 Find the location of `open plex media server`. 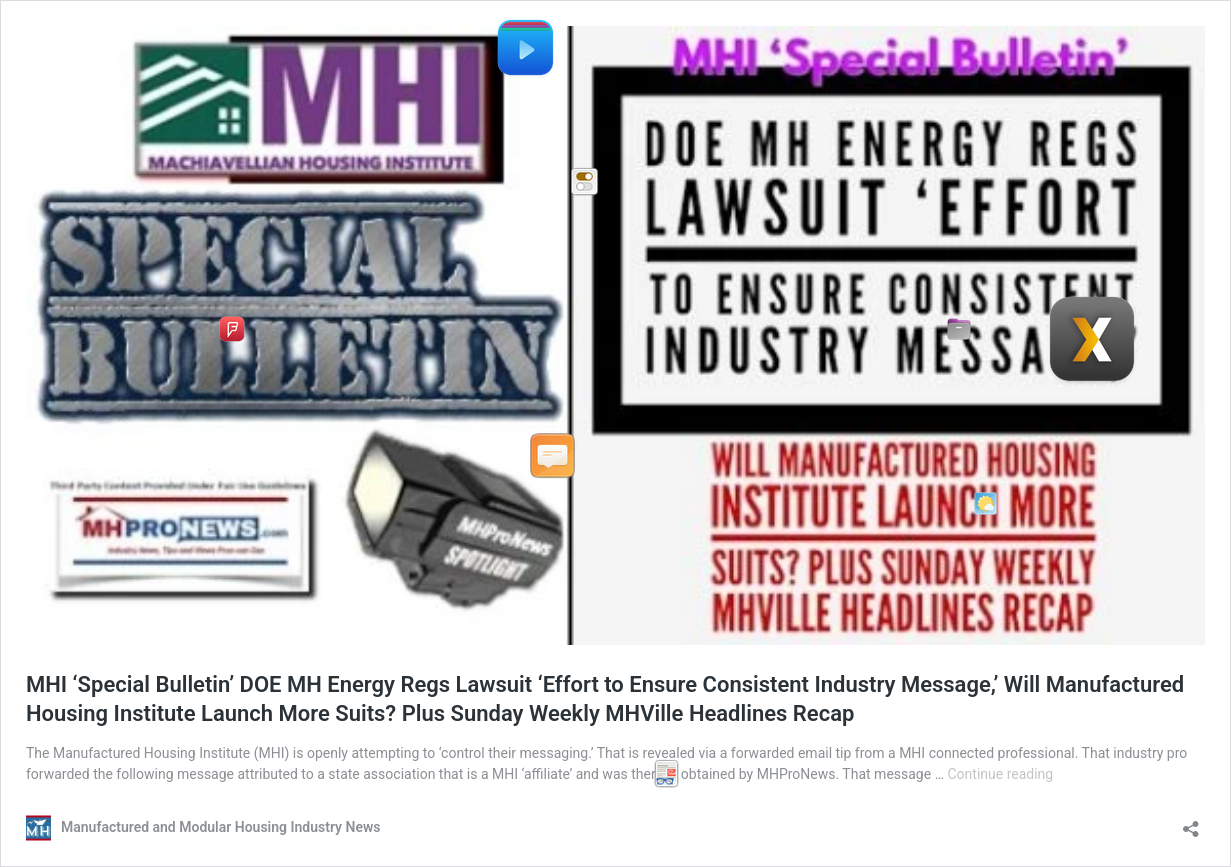

open plex media server is located at coordinates (1092, 339).